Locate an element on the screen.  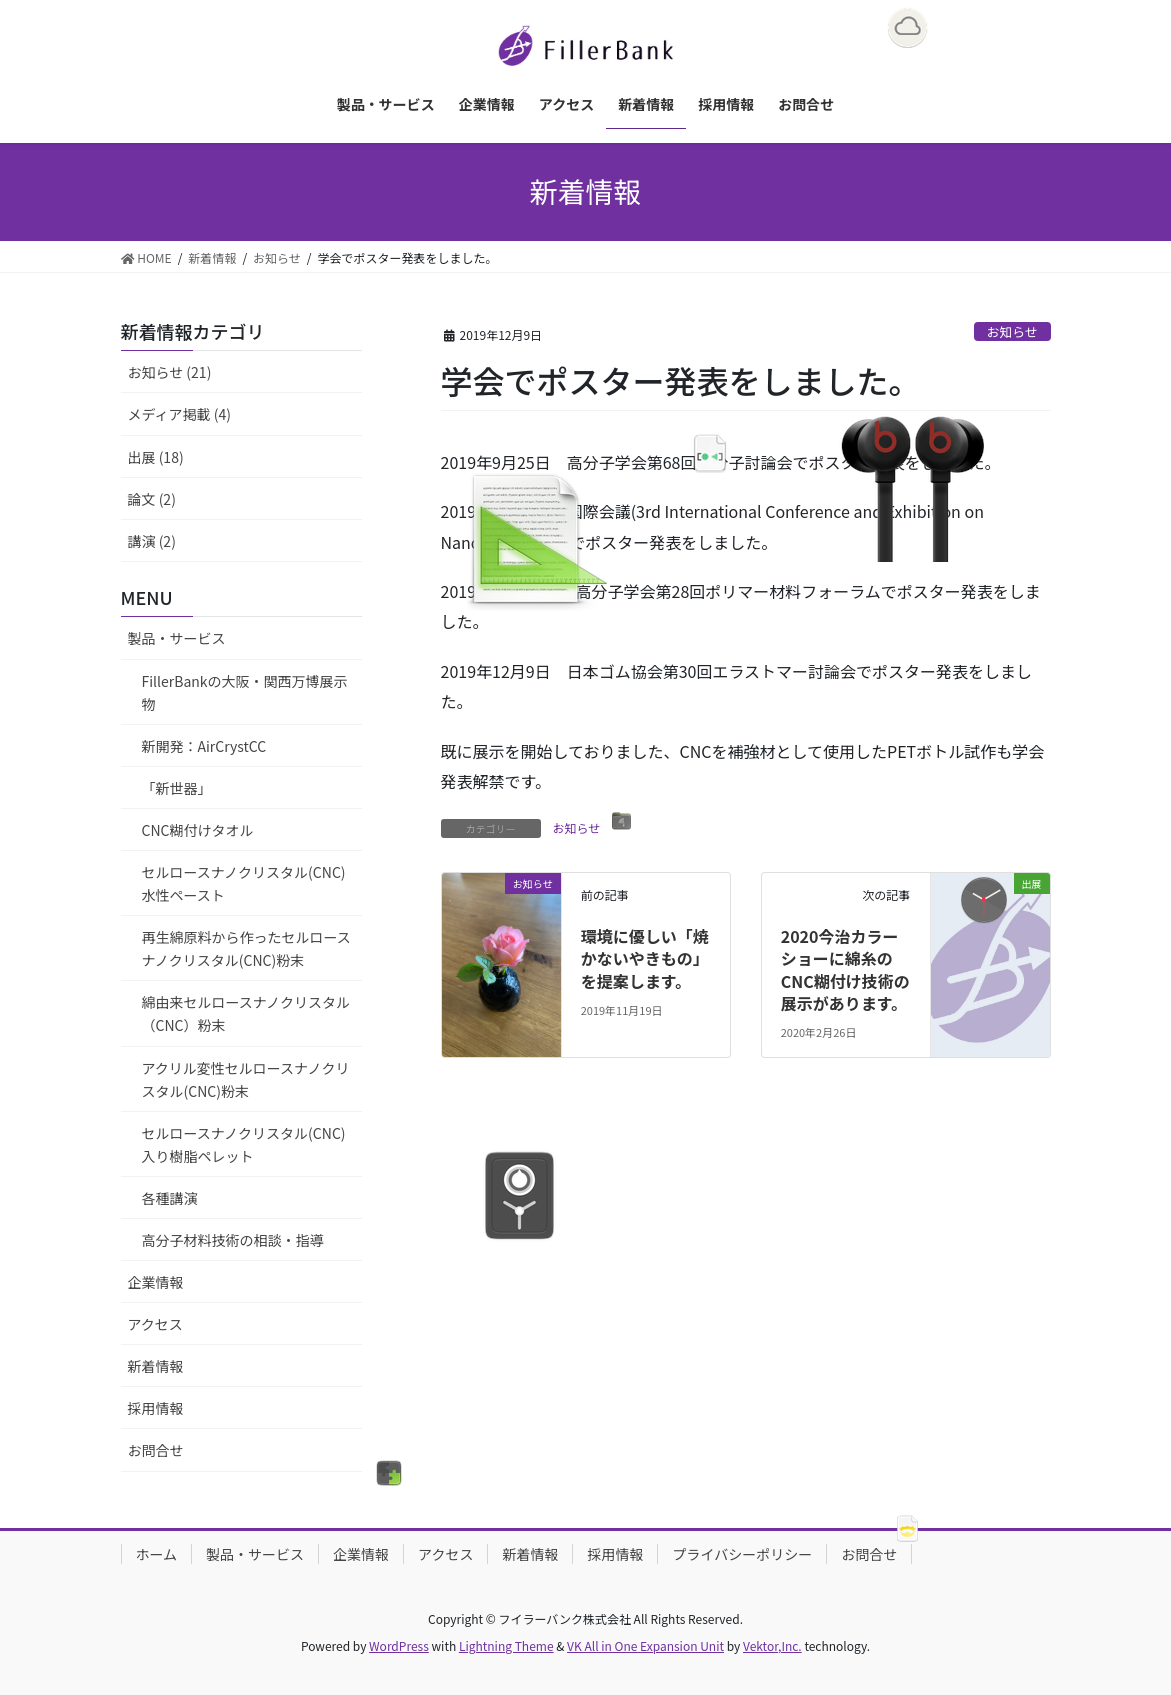
open the clocks application is located at coordinates (984, 900).